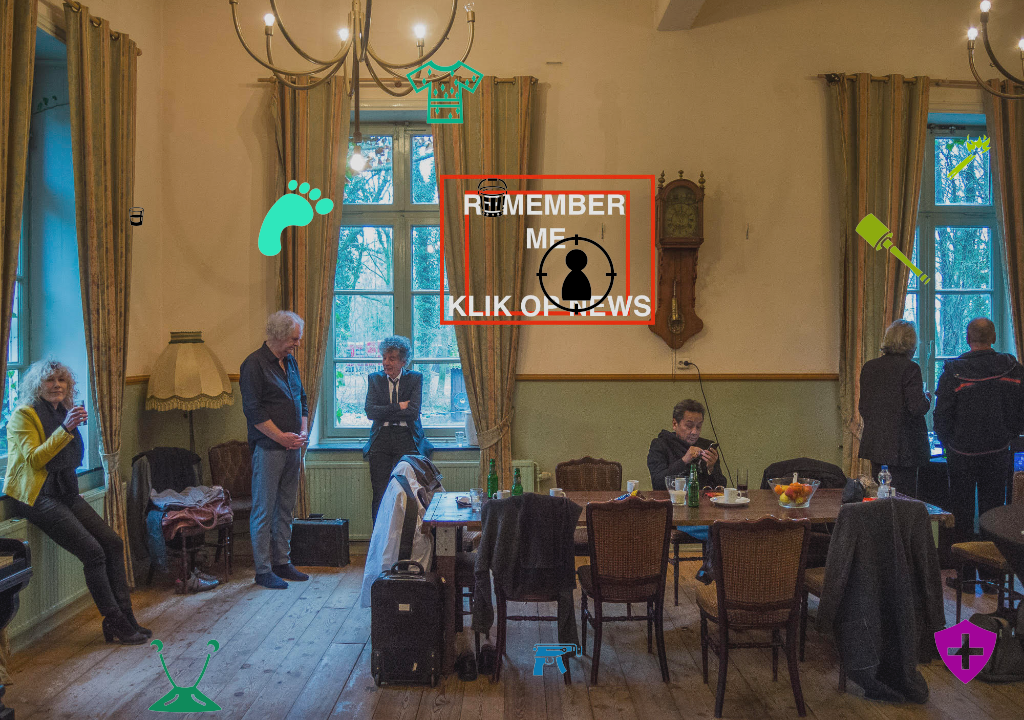 The height and width of the screenshot is (720, 1024). I want to click on activate defensive healing ability, so click(965, 651).